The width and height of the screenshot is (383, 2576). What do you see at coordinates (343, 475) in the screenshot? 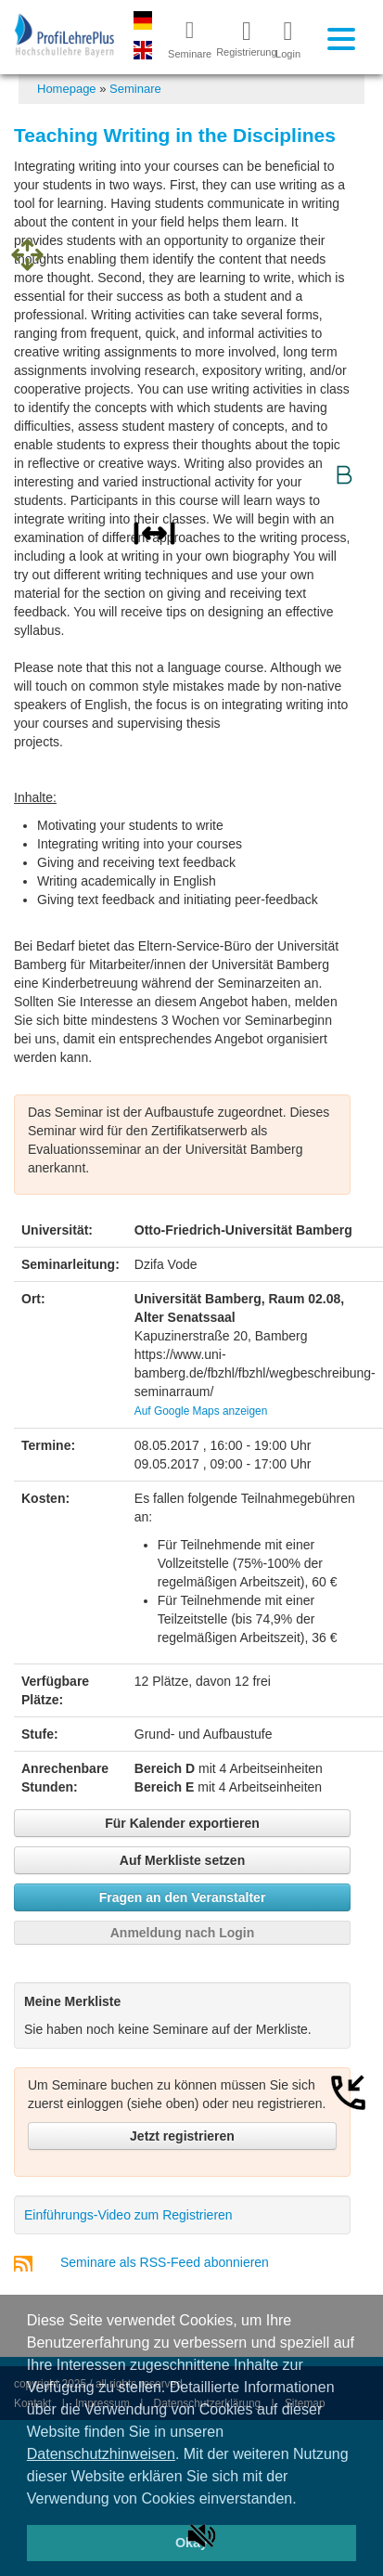
I see `apply bold formatting to selected text` at bounding box center [343, 475].